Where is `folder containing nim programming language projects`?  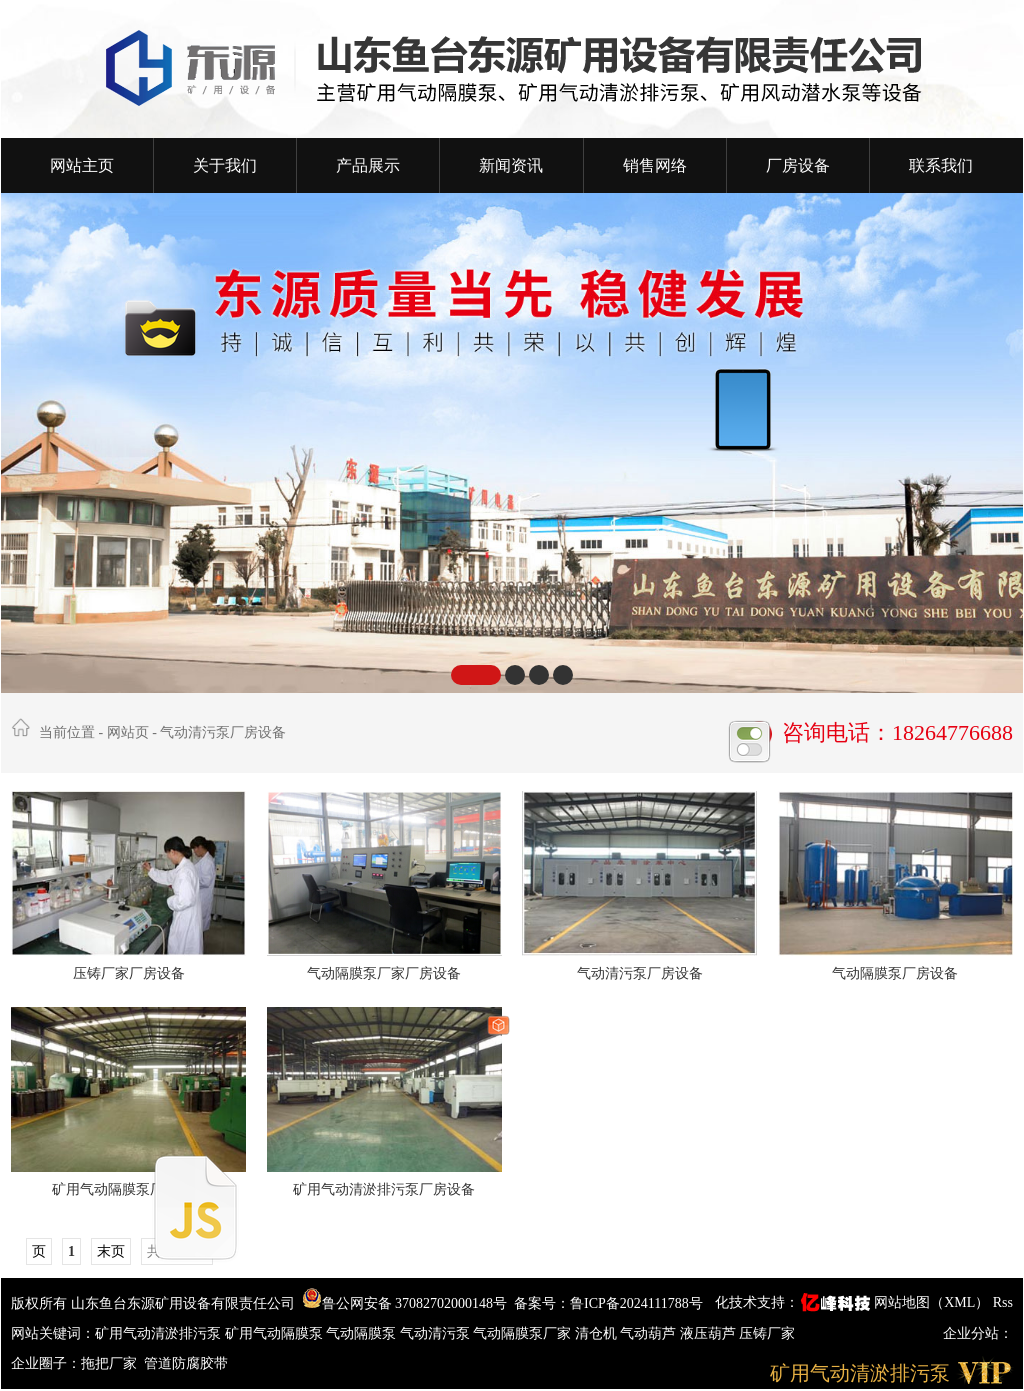
folder containing nim programming language projects is located at coordinates (160, 330).